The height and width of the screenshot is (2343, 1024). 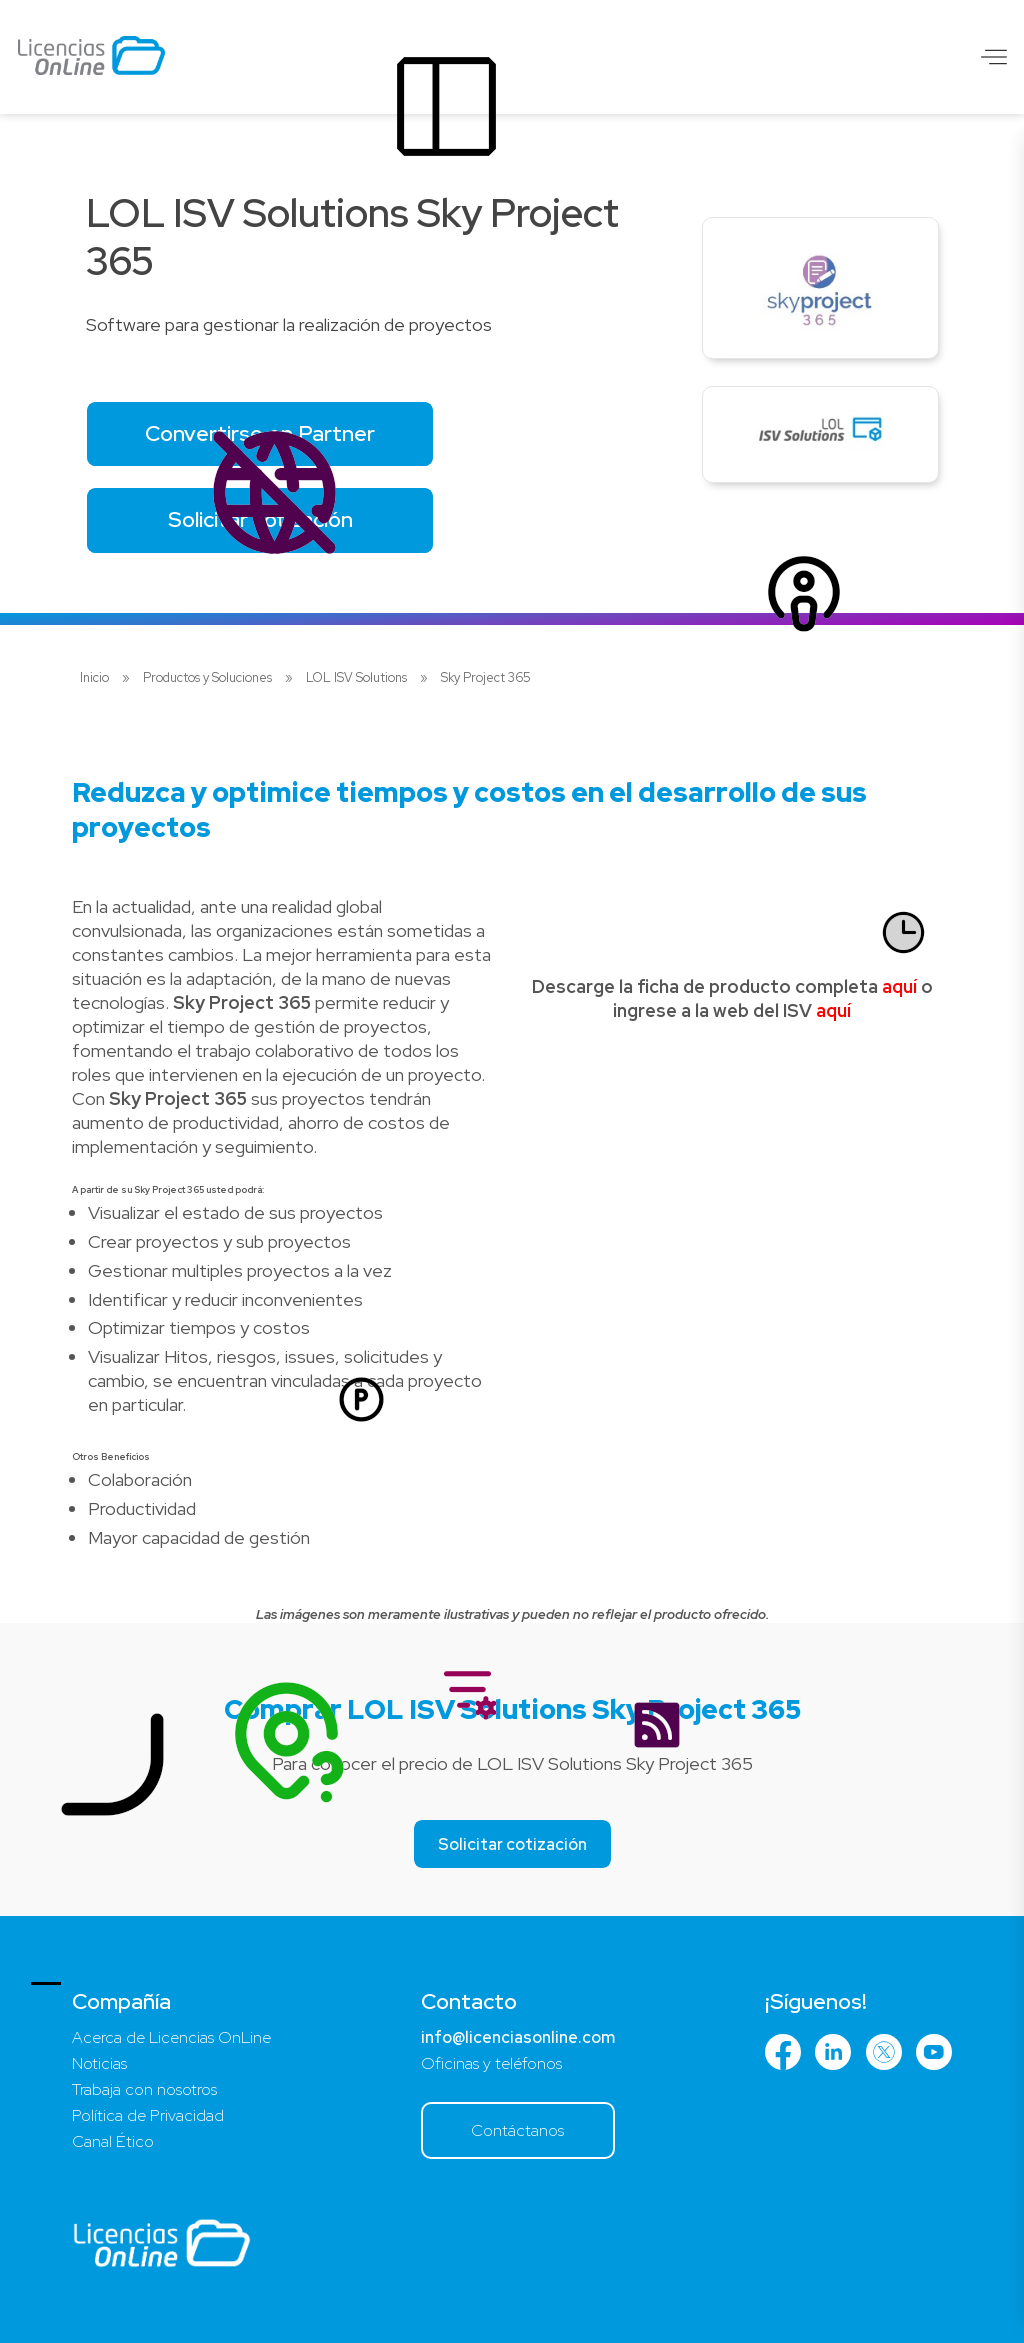 What do you see at coordinates (361, 1399) in the screenshot?
I see `parking available or parking location` at bounding box center [361, 1399].